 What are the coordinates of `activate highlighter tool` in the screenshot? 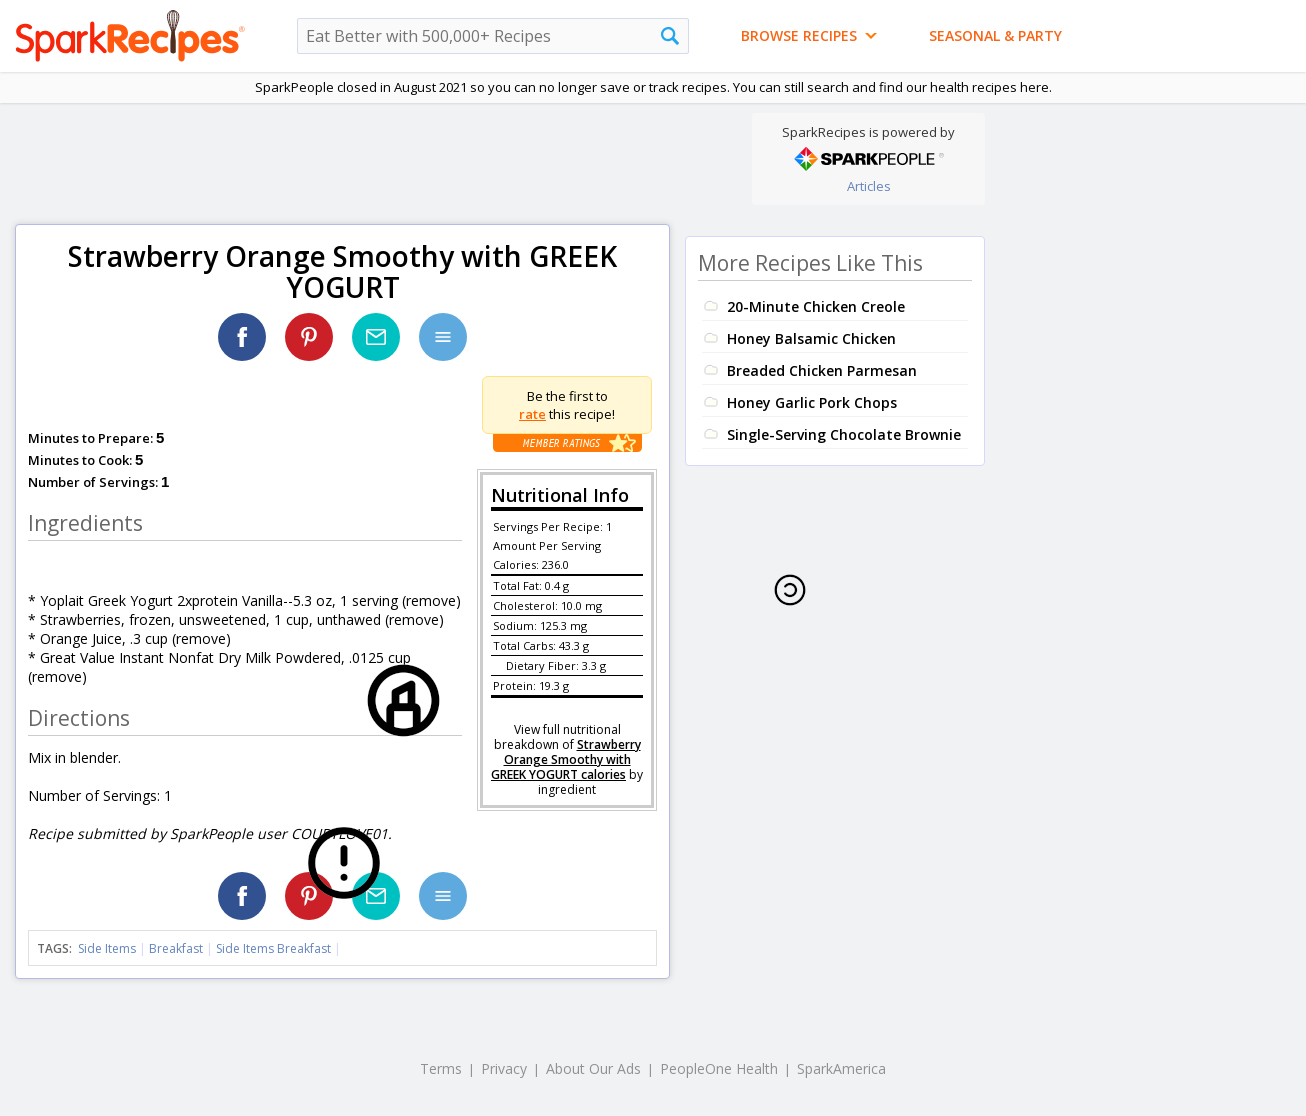 It's located at (403, 700).